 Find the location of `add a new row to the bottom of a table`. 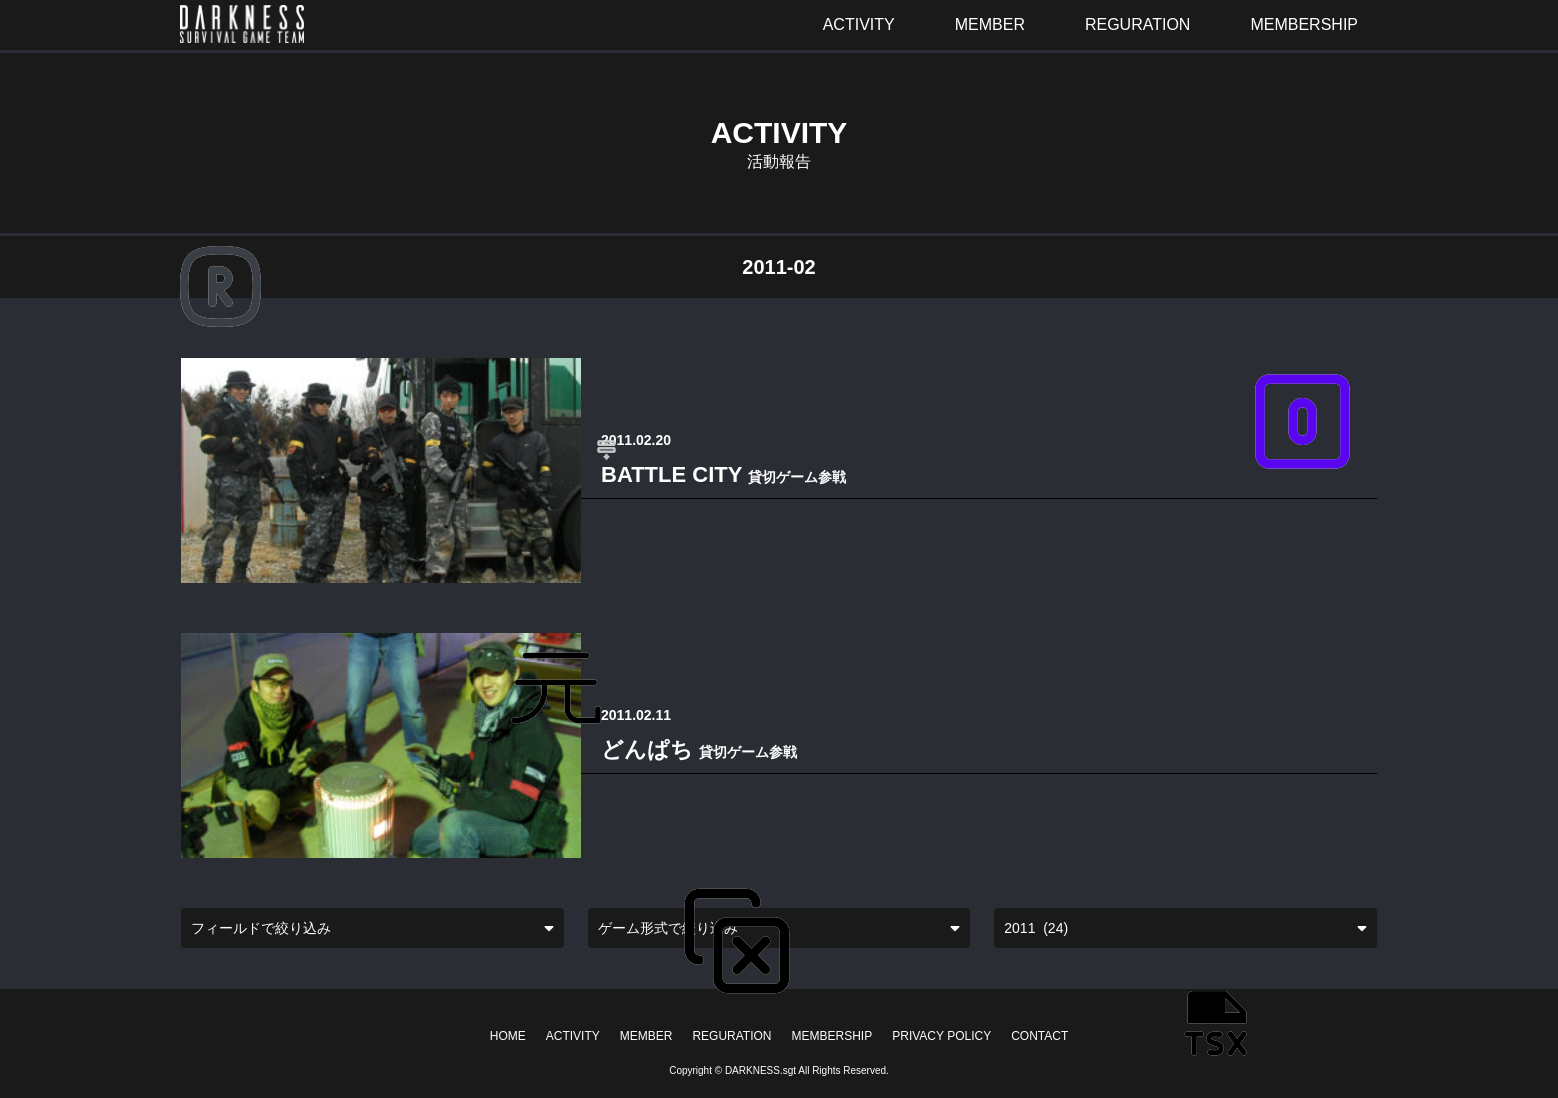

add a new row to the bottom of a table is located at coordinates (606, 448).